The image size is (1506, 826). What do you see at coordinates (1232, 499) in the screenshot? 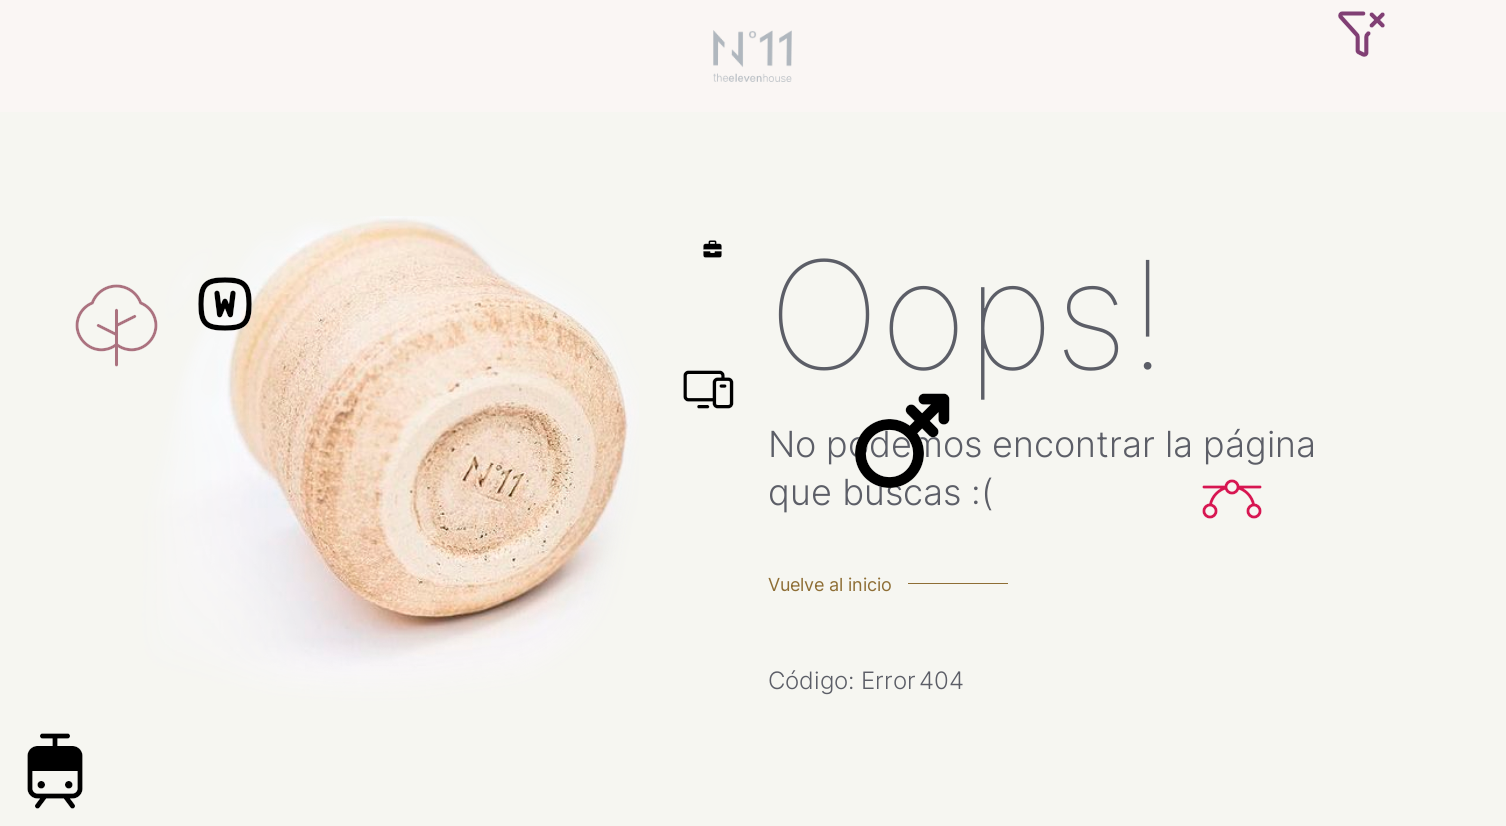
I see `edit vector path or bezier curve` at bounding box center [1232, 499].